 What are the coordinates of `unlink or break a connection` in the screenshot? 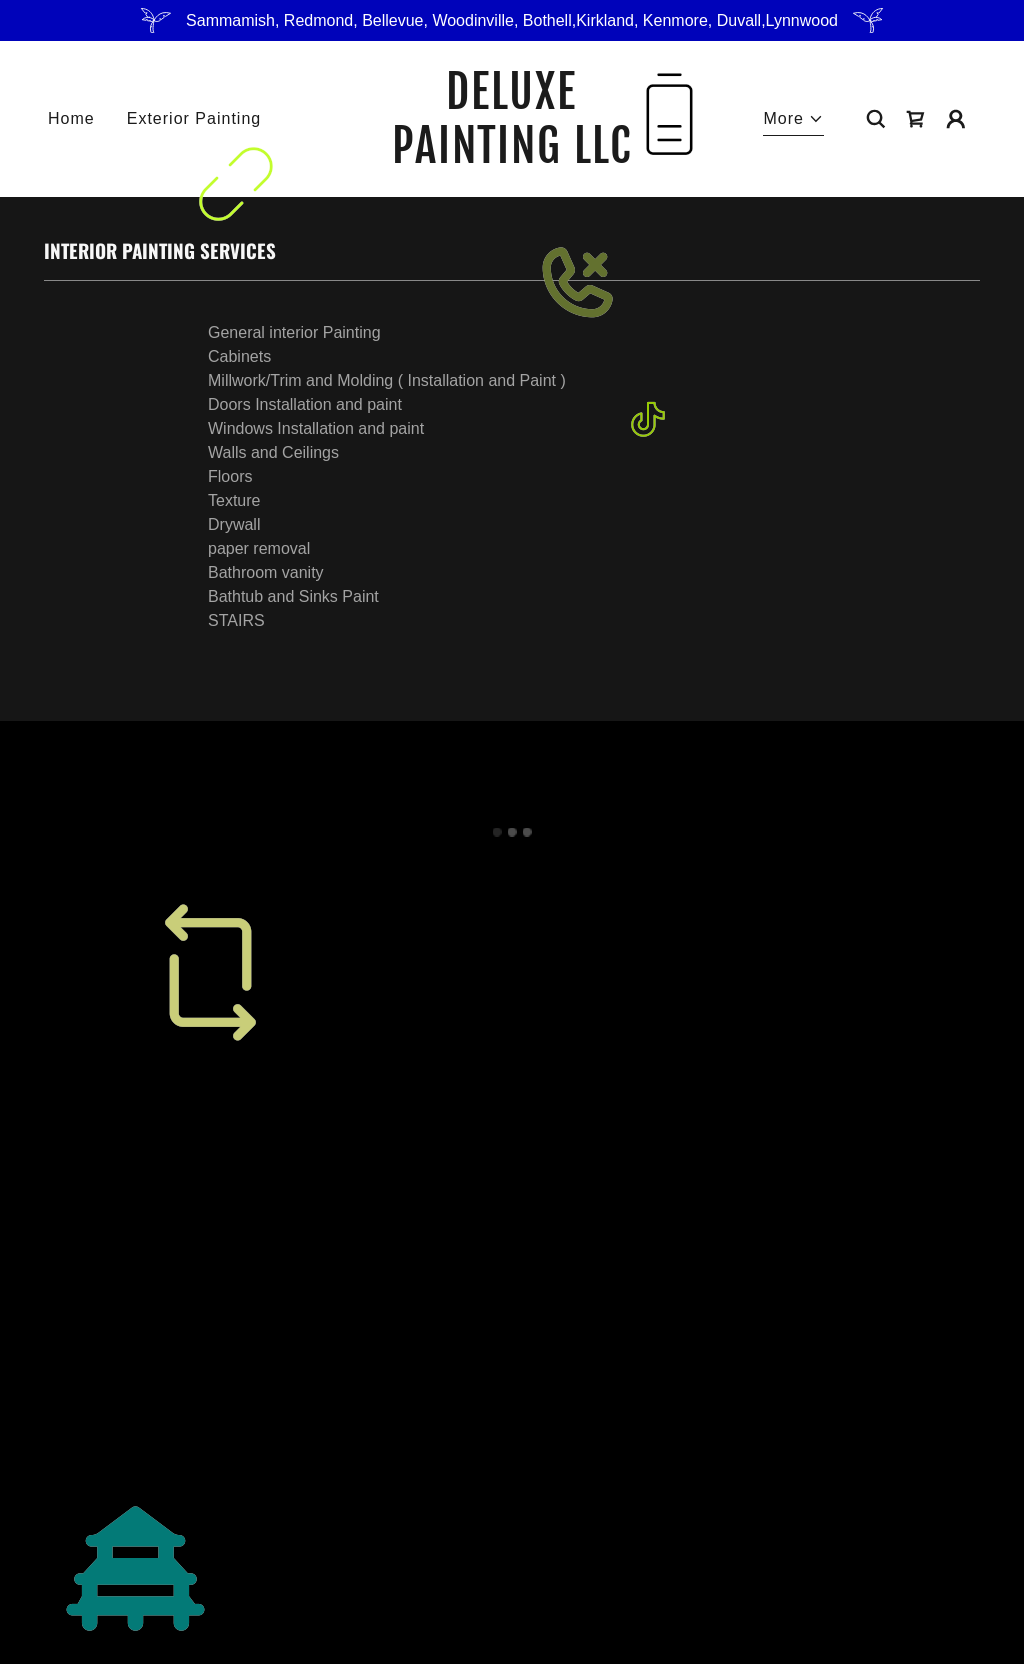 It's located at (236, 184).